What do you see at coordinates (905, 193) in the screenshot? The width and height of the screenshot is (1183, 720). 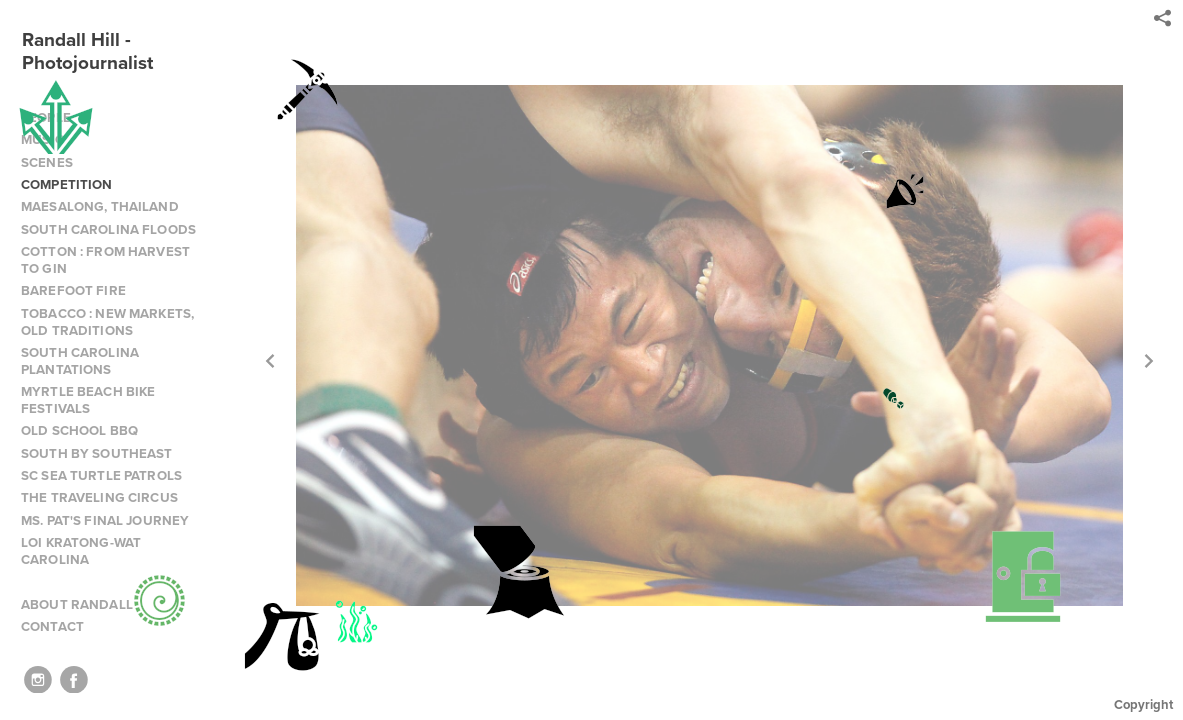 I see `make an announcement or broadcast` at bounding box center [905, 193].